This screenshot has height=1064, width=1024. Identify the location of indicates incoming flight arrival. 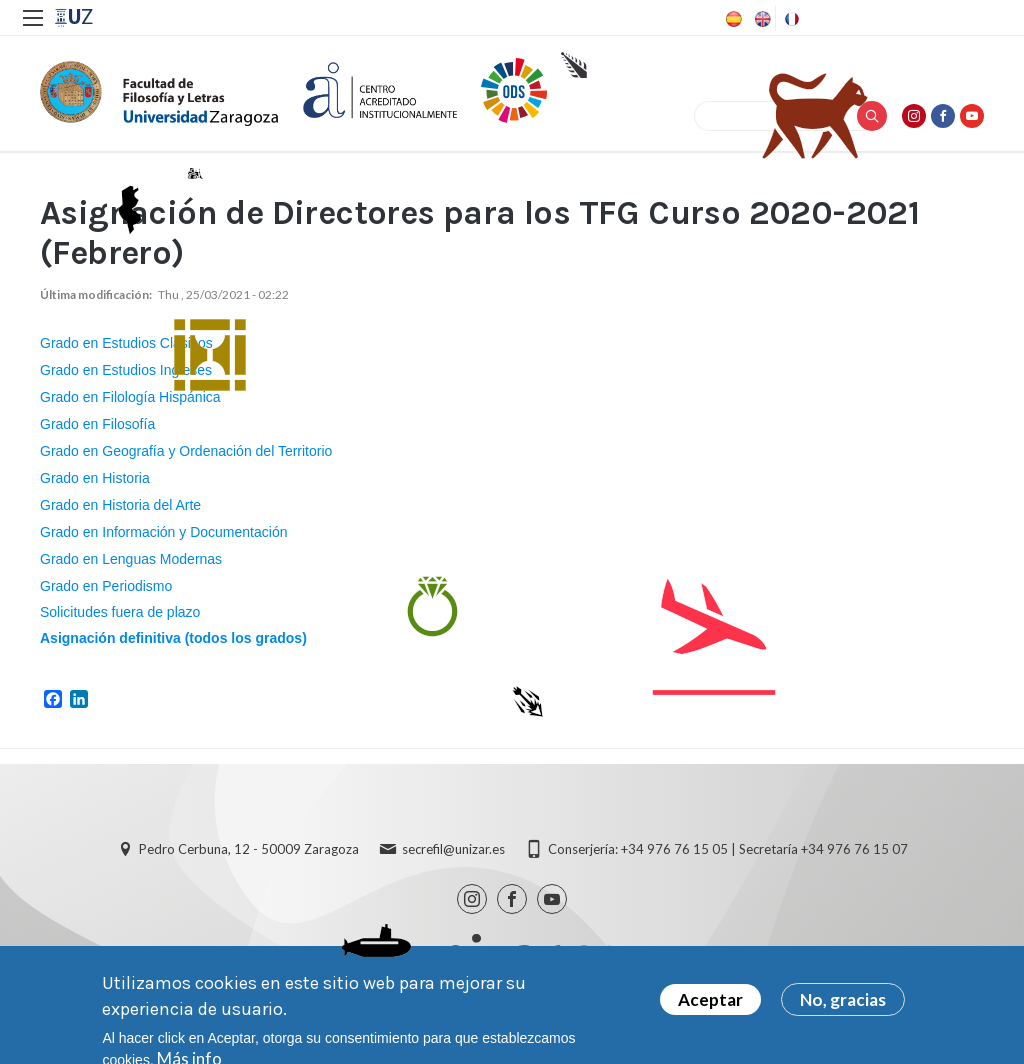
(714, 640).